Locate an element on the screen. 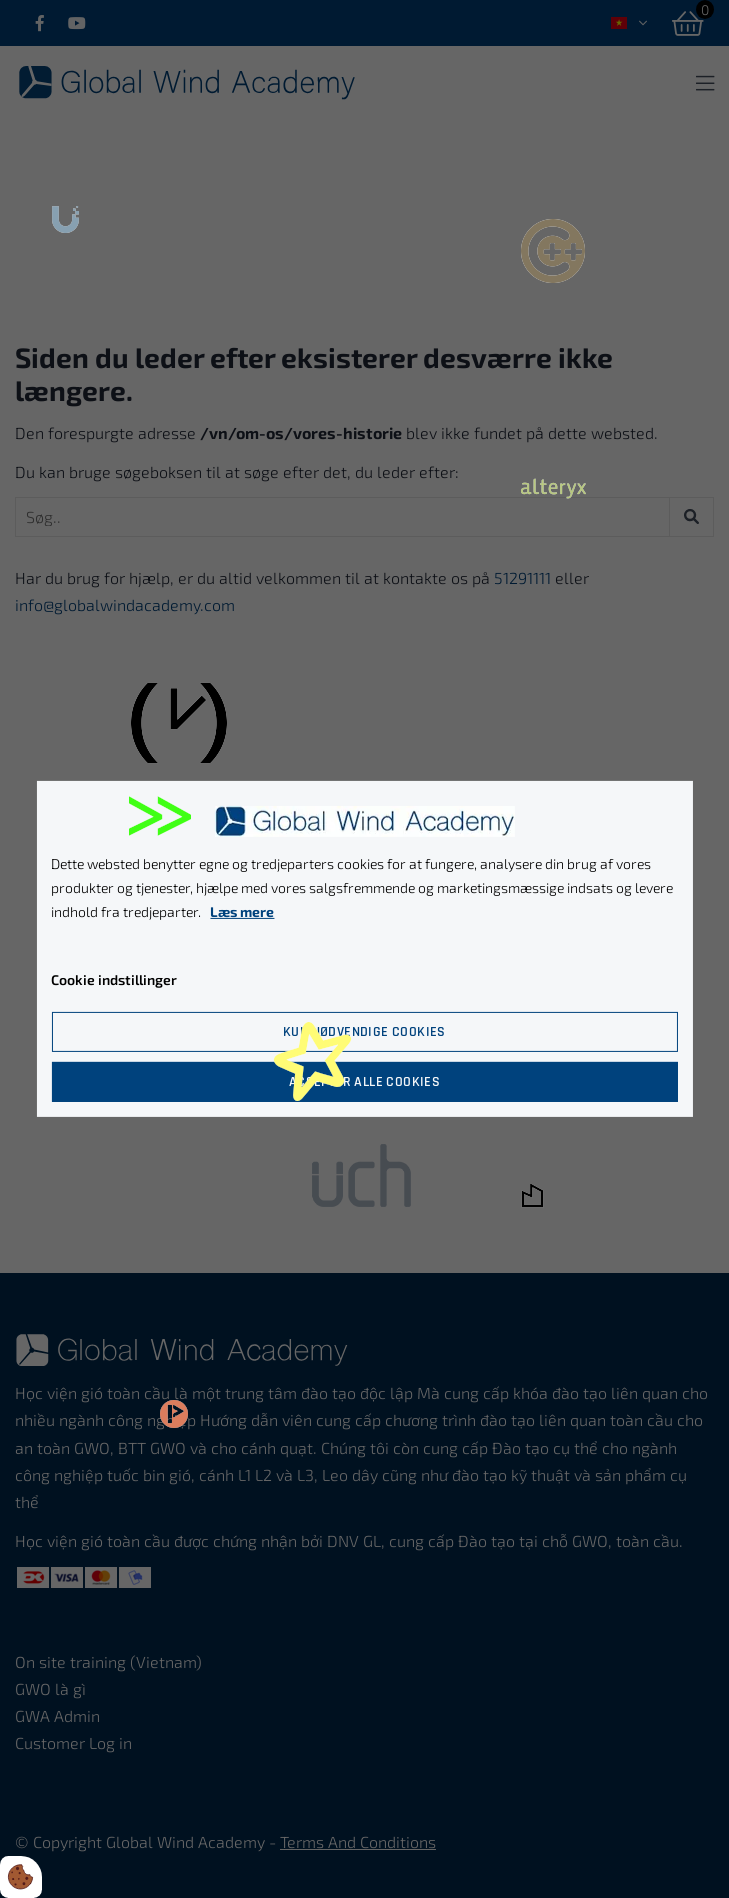 This screenshot has width=729, height=1898. open picarto.tv streaming platform is located at coordinates (174, 1414).